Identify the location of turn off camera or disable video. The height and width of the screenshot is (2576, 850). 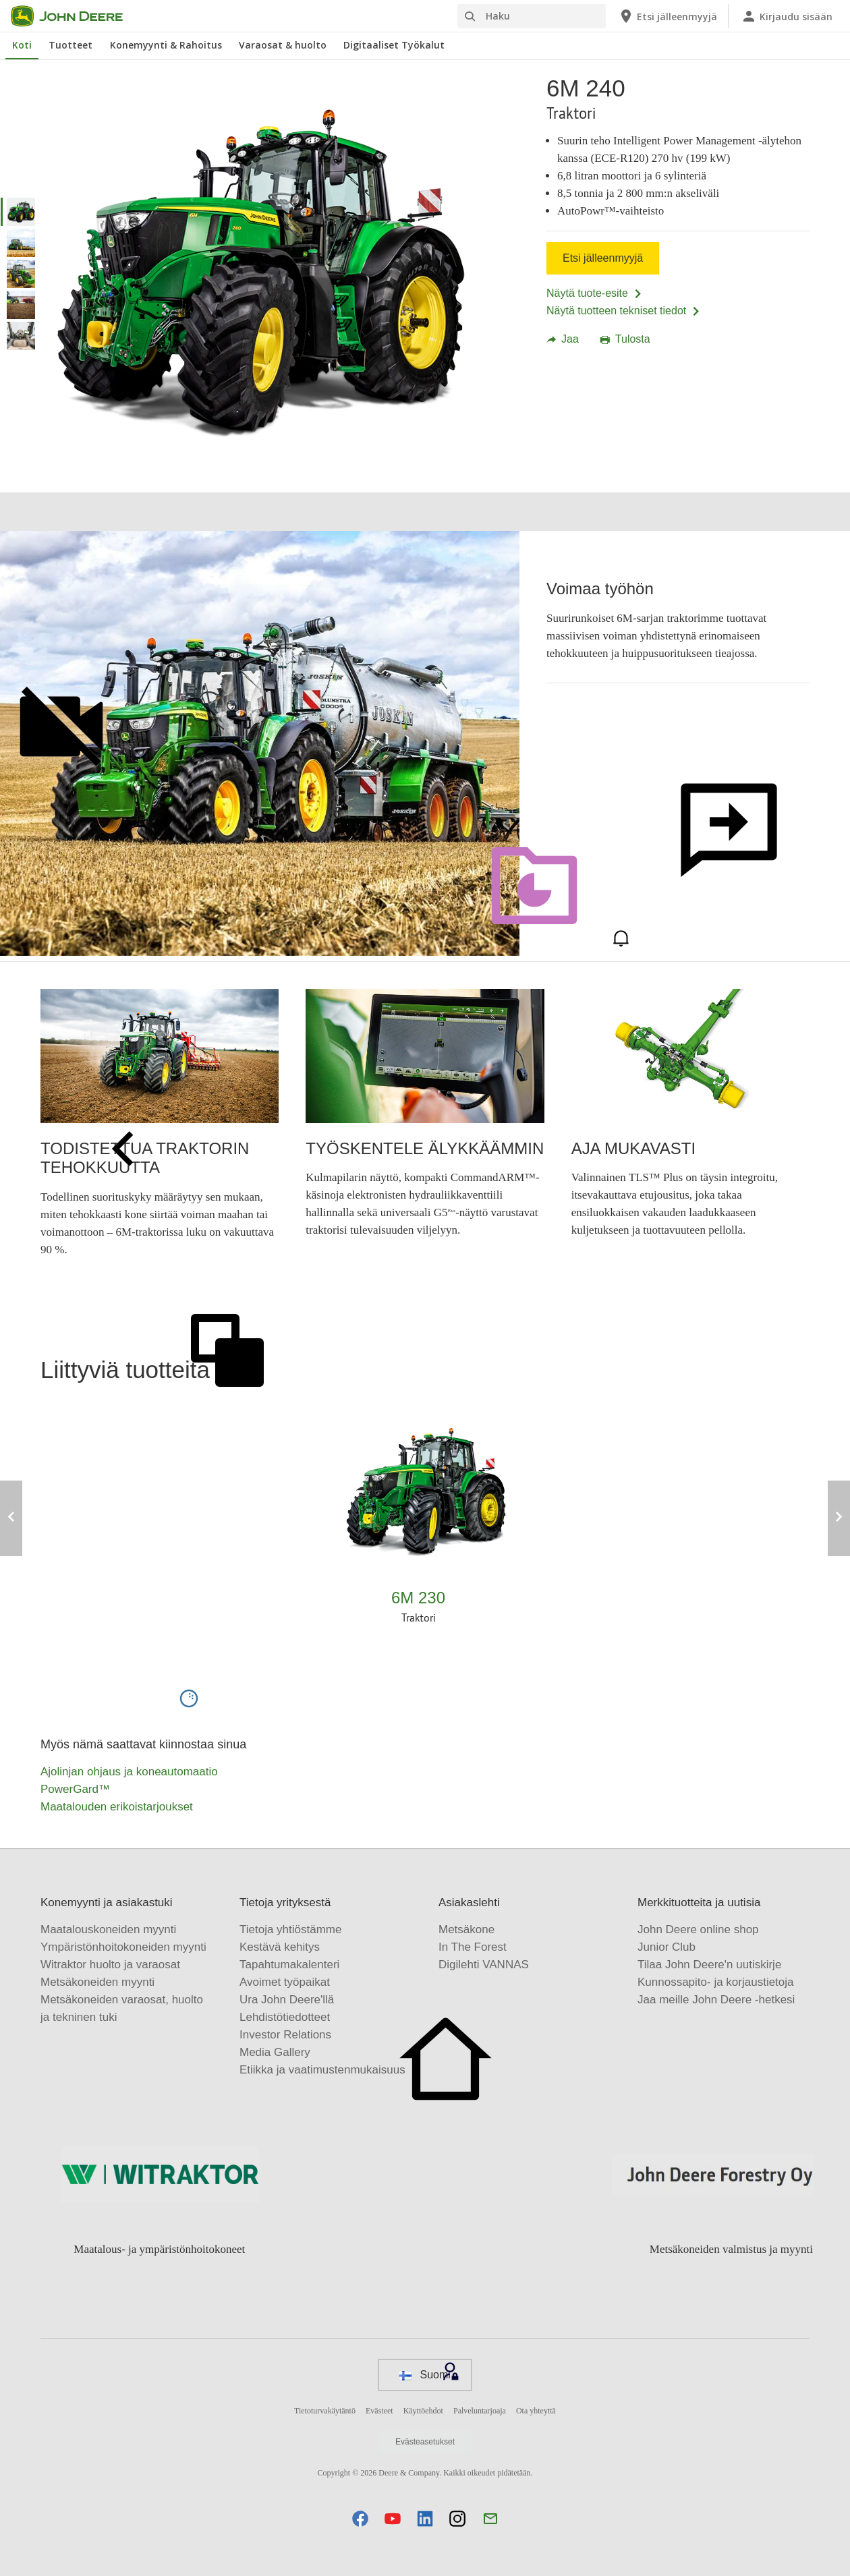
(61, 726).